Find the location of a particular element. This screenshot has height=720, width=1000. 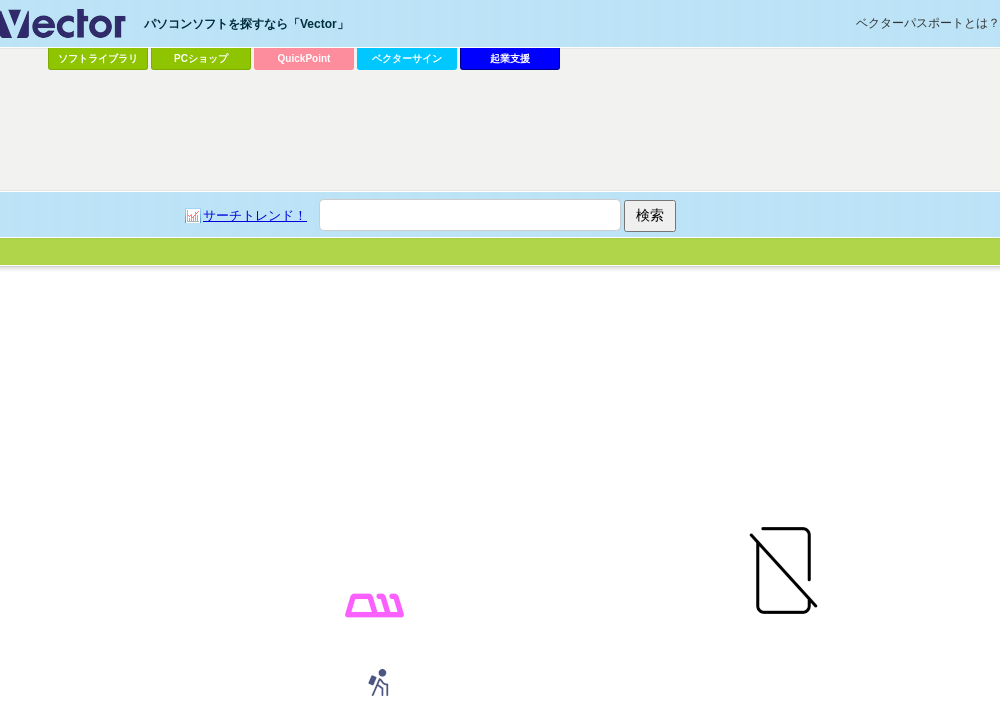

access hiking trails or outdoor activities is located at coordinates (379, 682).